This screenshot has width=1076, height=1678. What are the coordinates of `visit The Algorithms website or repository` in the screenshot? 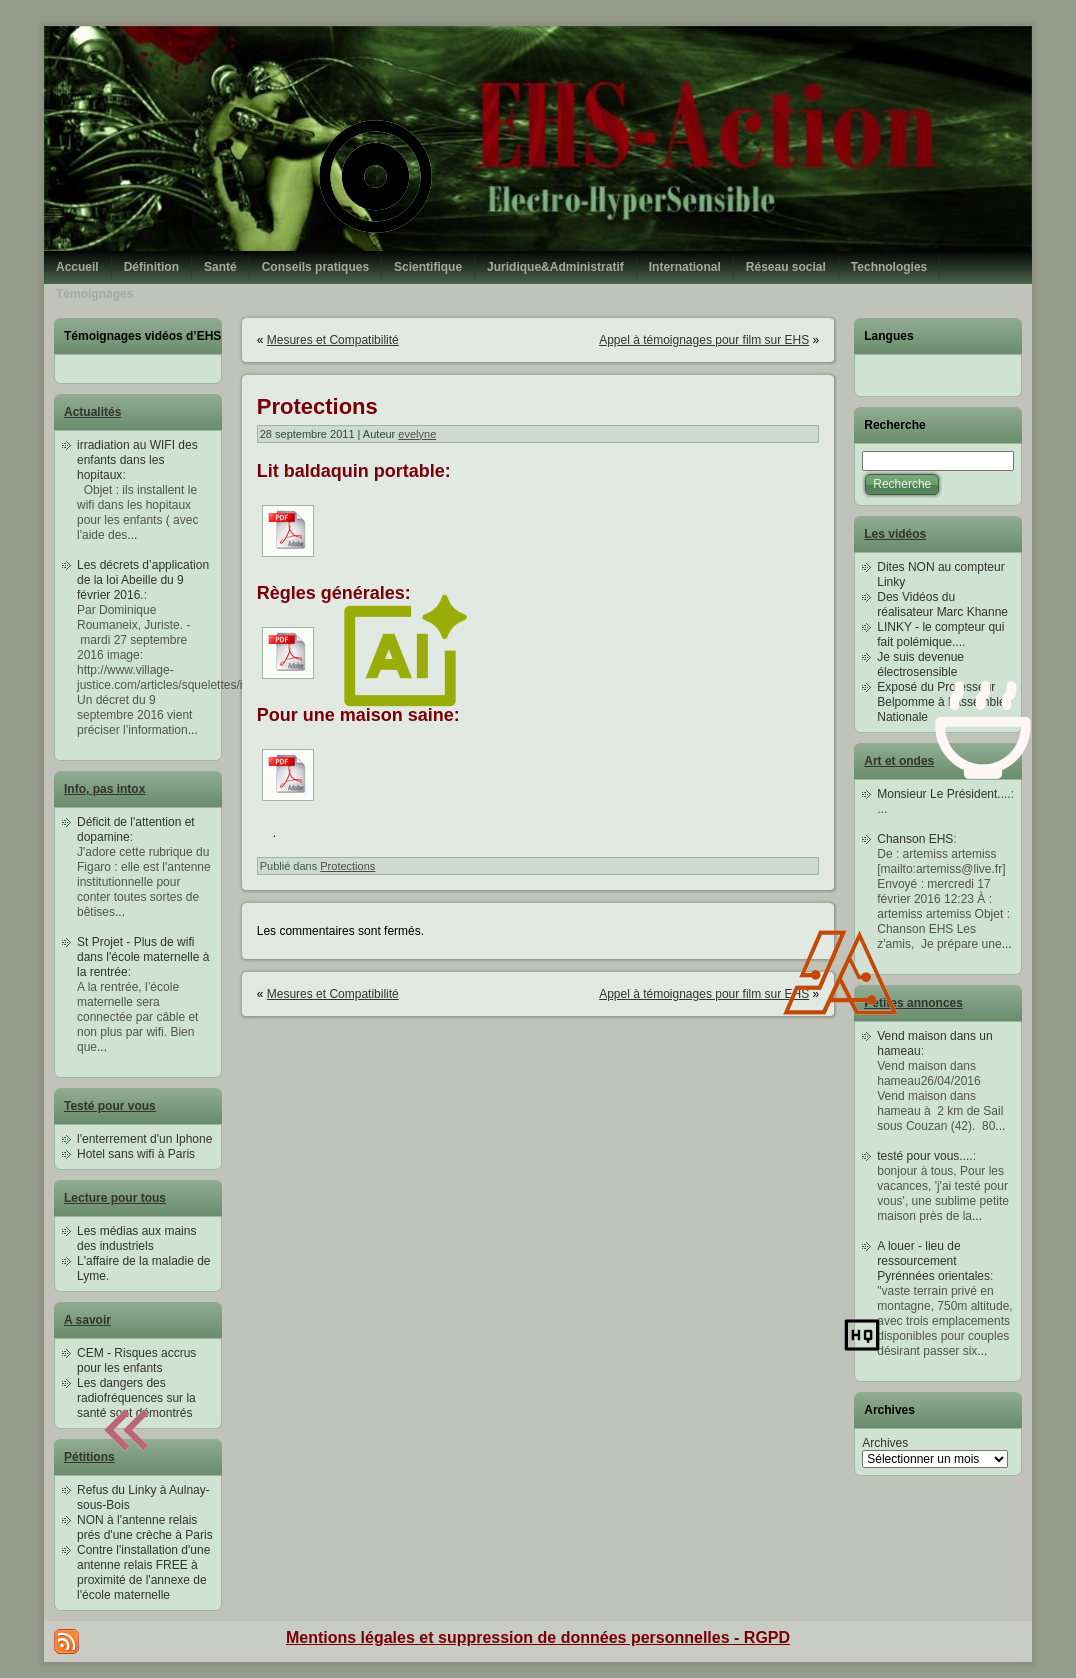 It's located at (840, 972).